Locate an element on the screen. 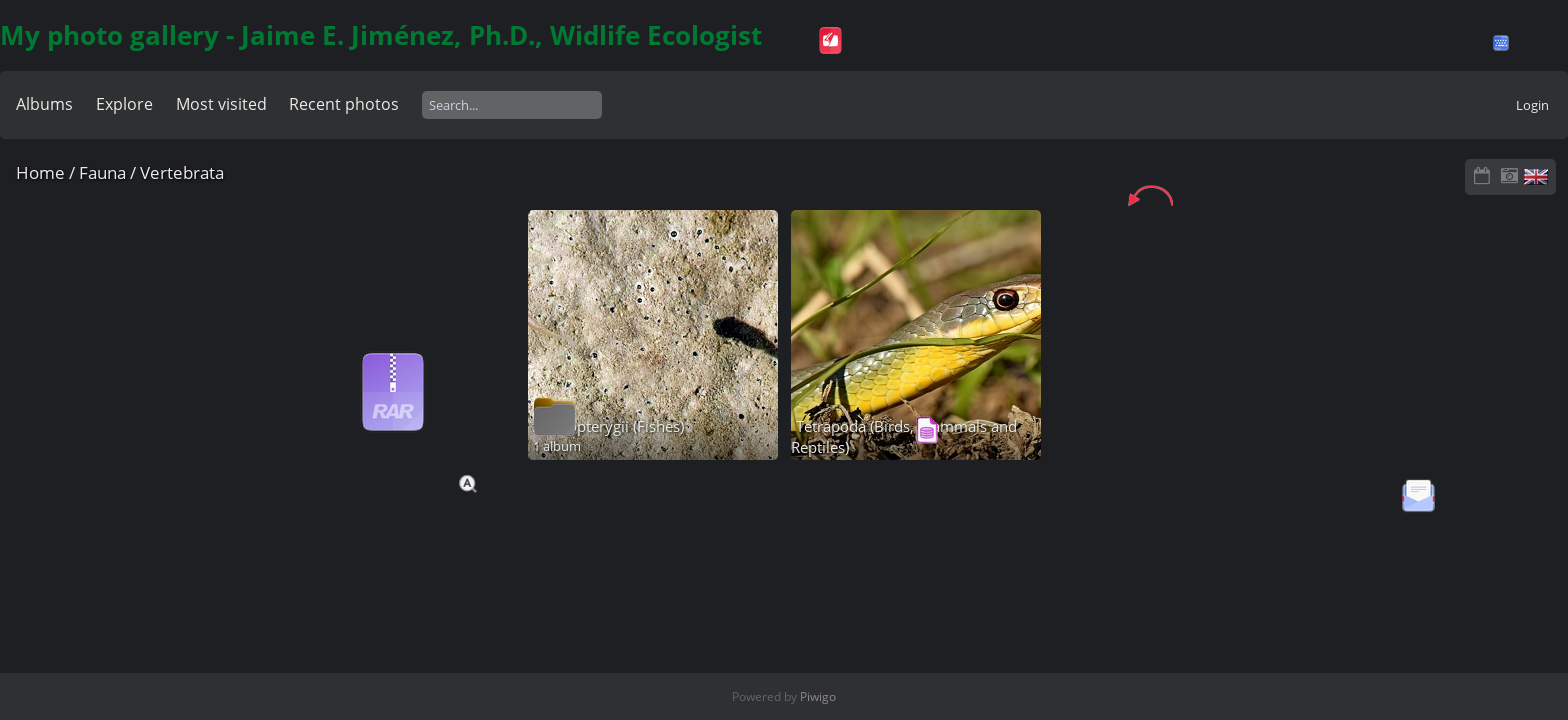 The width and height of the screenshot is (1568, 720). search for text or find on page is located at coordinates (468, 484).